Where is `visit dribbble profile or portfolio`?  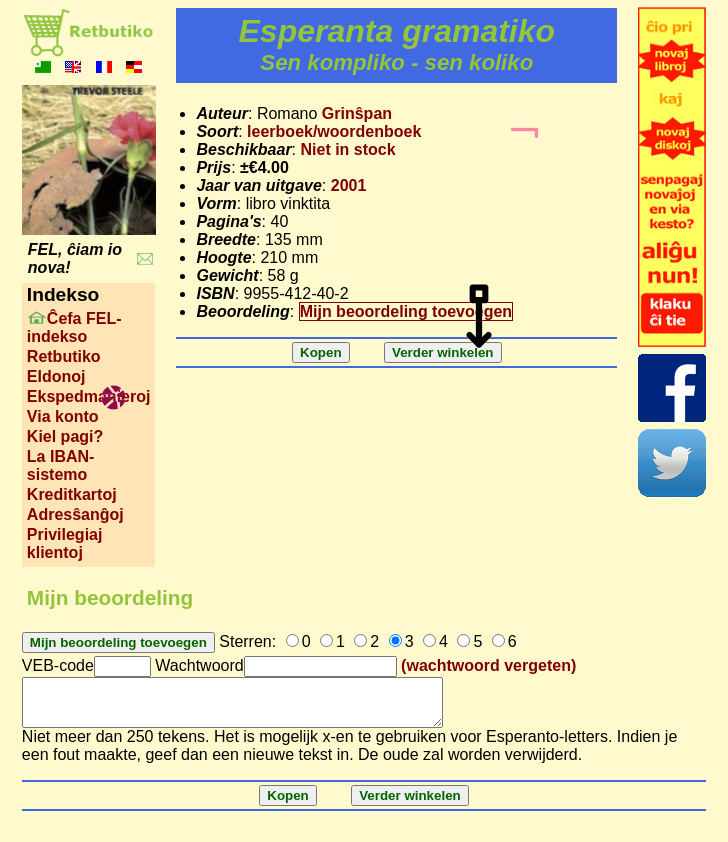
visit dribbble profile or portfolio is located at coordinates (113, 397).